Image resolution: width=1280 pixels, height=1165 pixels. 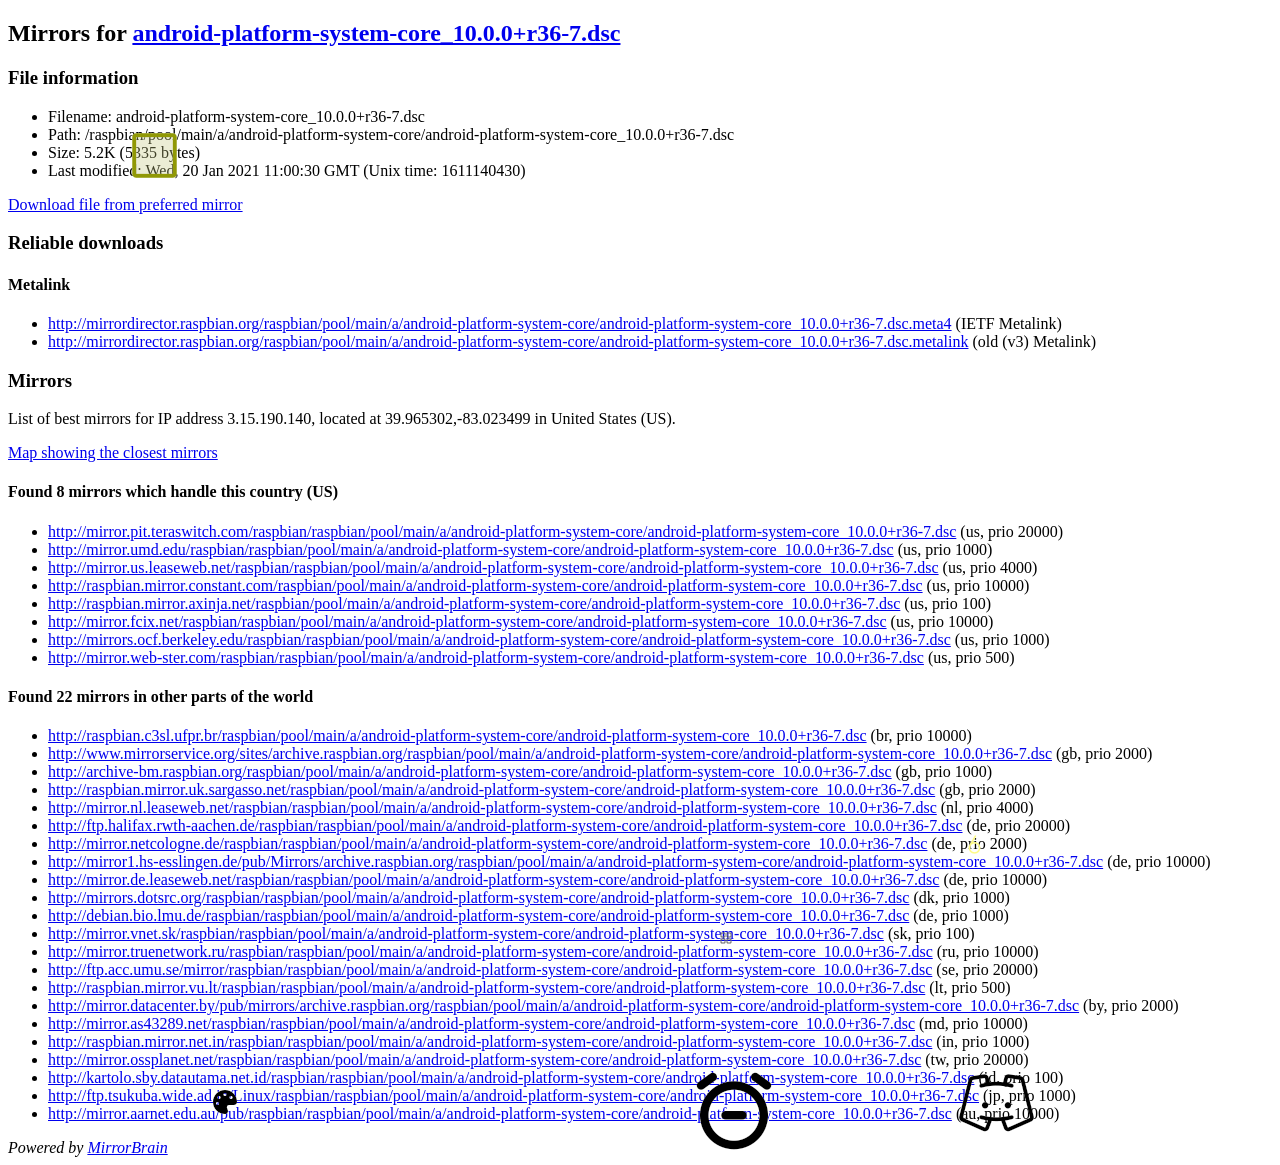 I want to click on remove or delete an alarm, so click(x=734, y=1111).